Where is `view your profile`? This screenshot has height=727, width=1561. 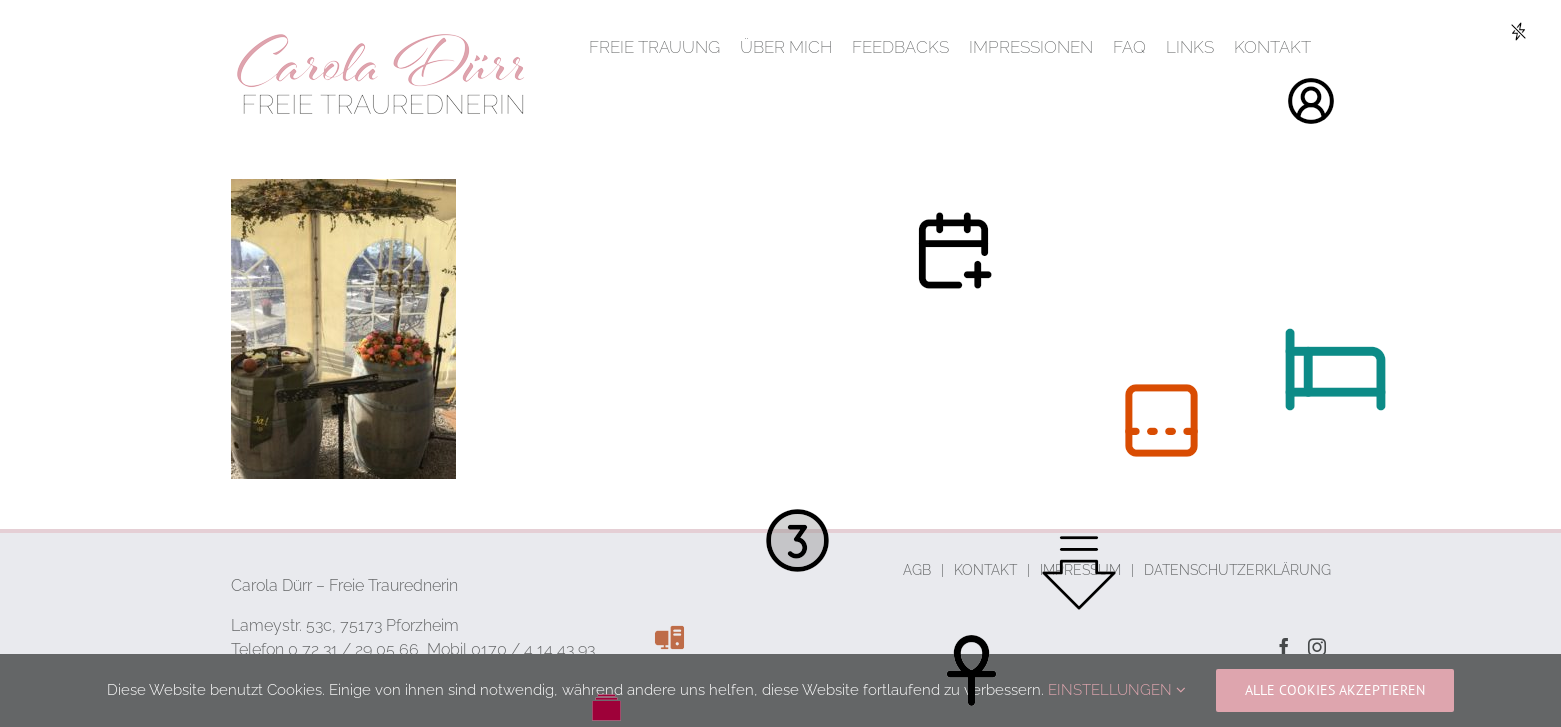 view your profile is located at coordinates (1311, 101).